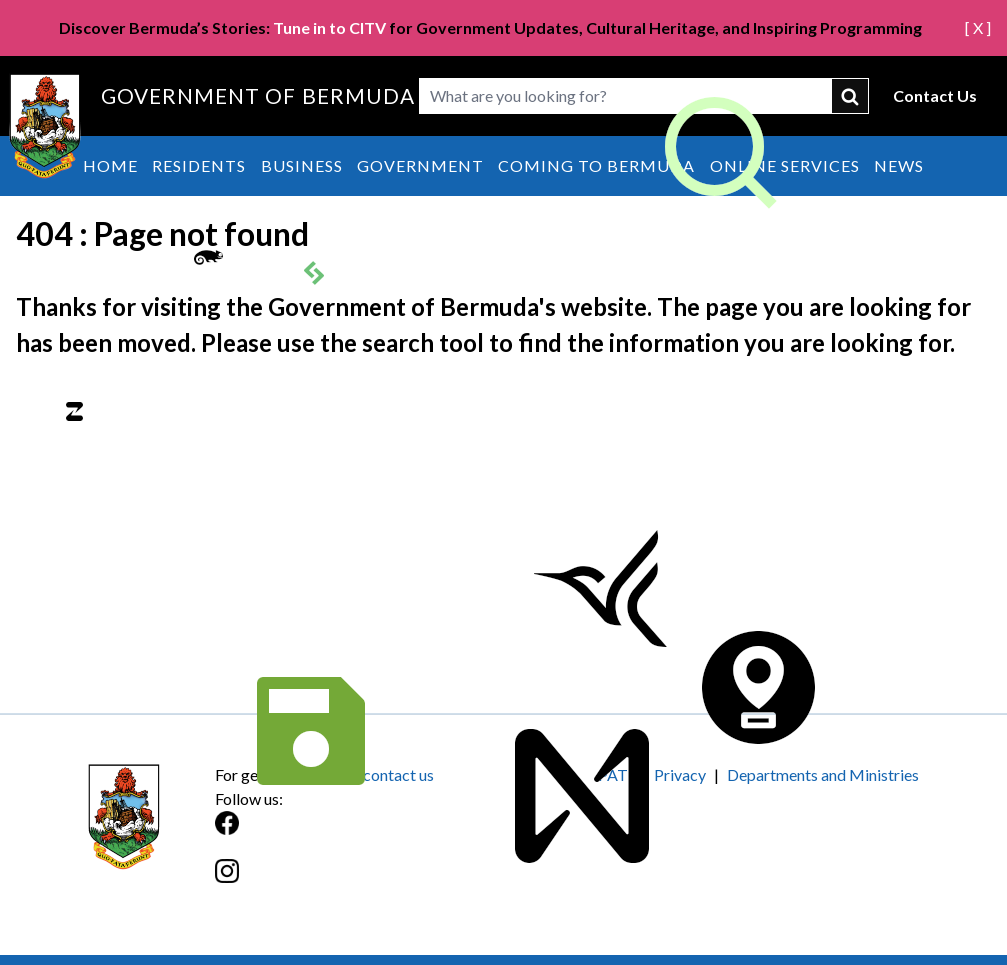 The height and width of the screenshot is (965, 1007). Describe the element at coordinates (74, 411) in the screenshot. I see `open zulip messaging app` at that location.